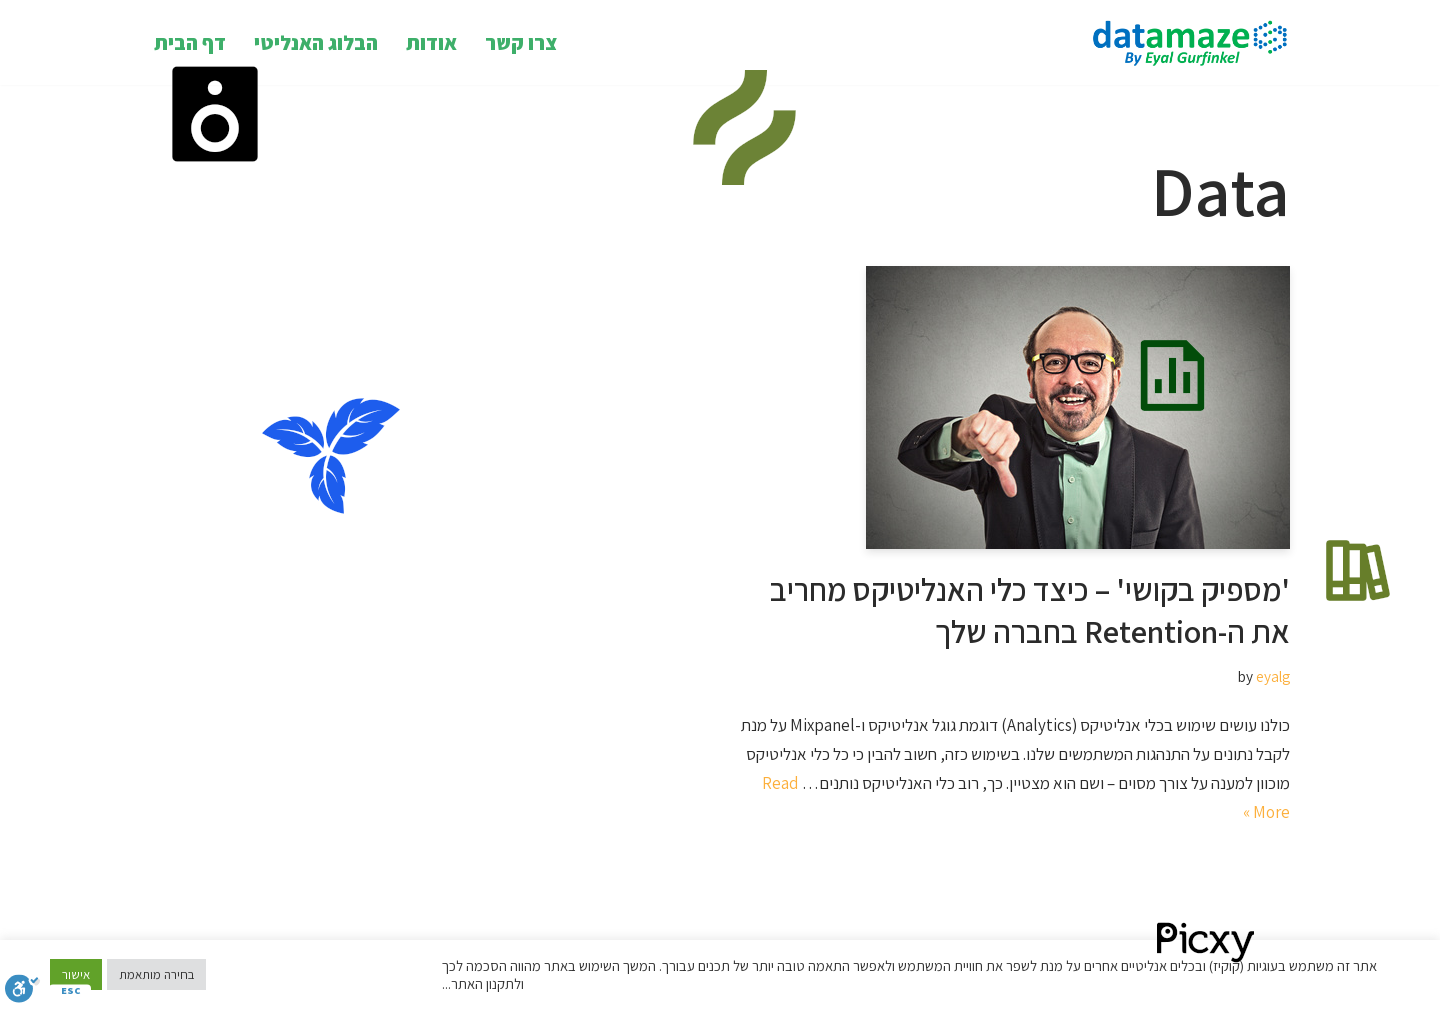  I want to click on hotjar analytics and feedback tool logo, so click(744, 127).